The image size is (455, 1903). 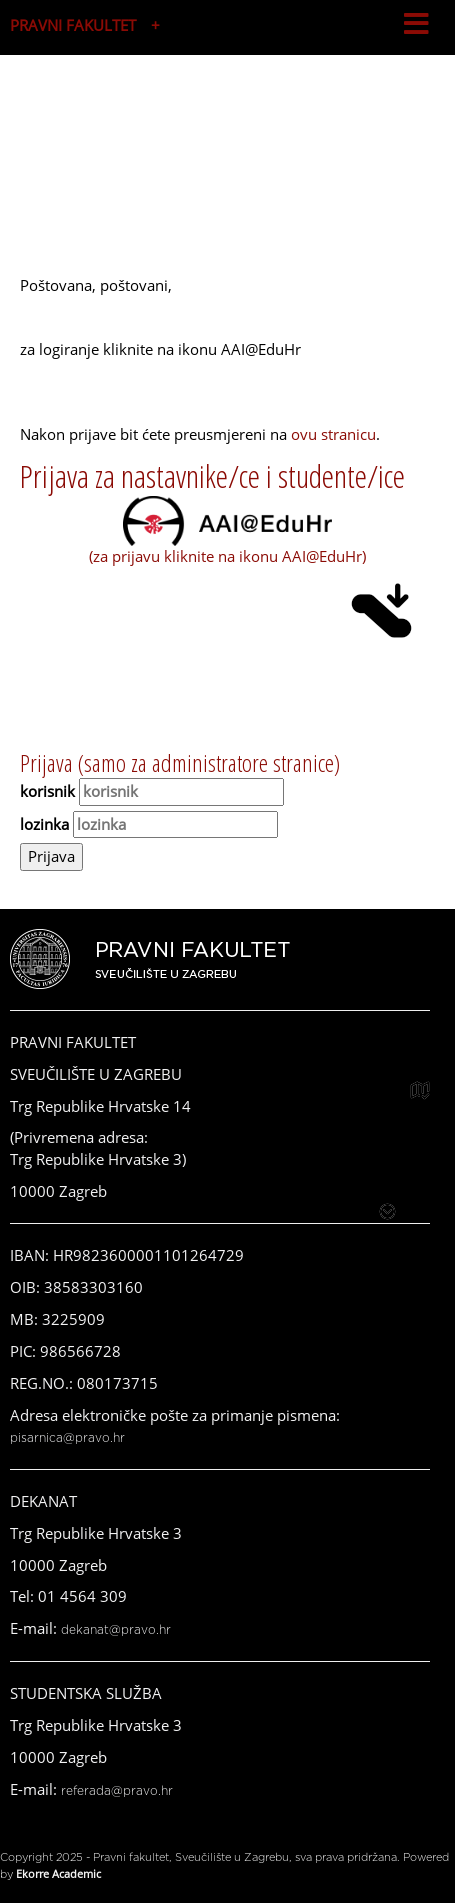 I want to click on indicates escalator going down, so click(x=381, y=610).